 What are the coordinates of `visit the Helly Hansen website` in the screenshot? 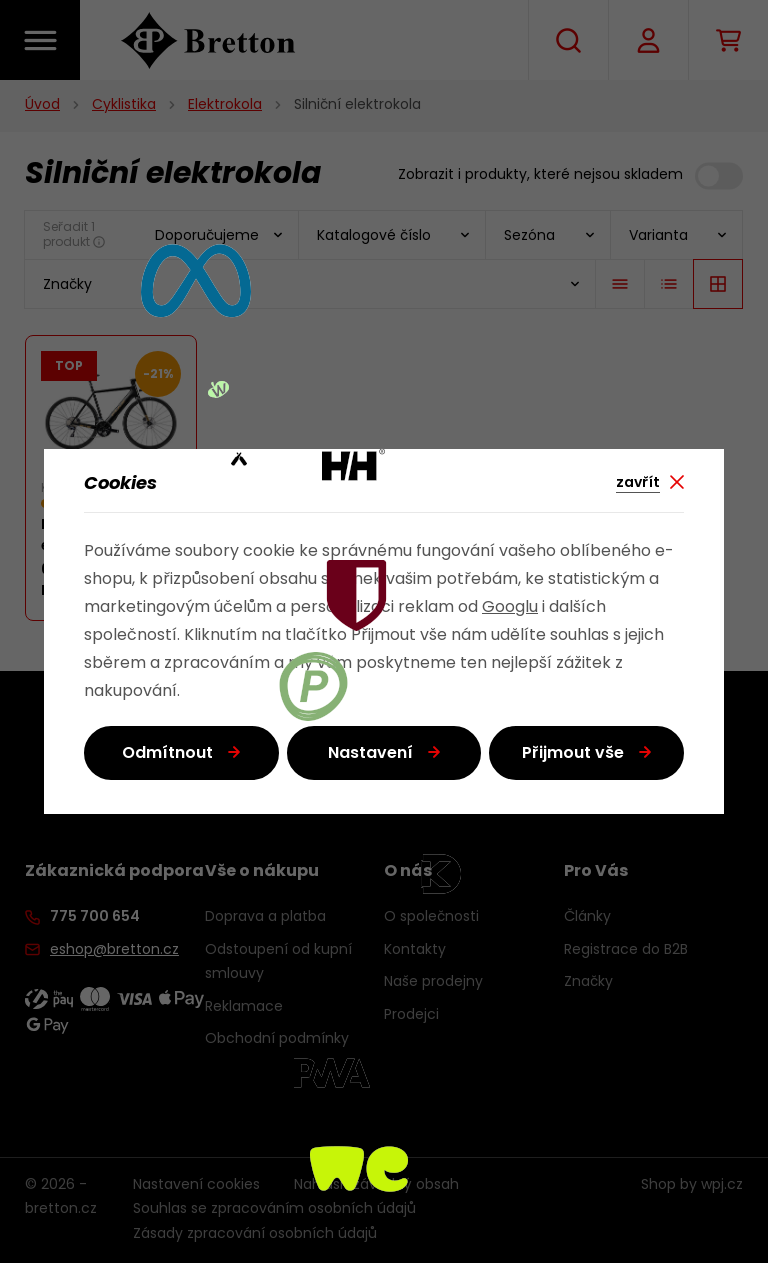 It's located at (353, 464).